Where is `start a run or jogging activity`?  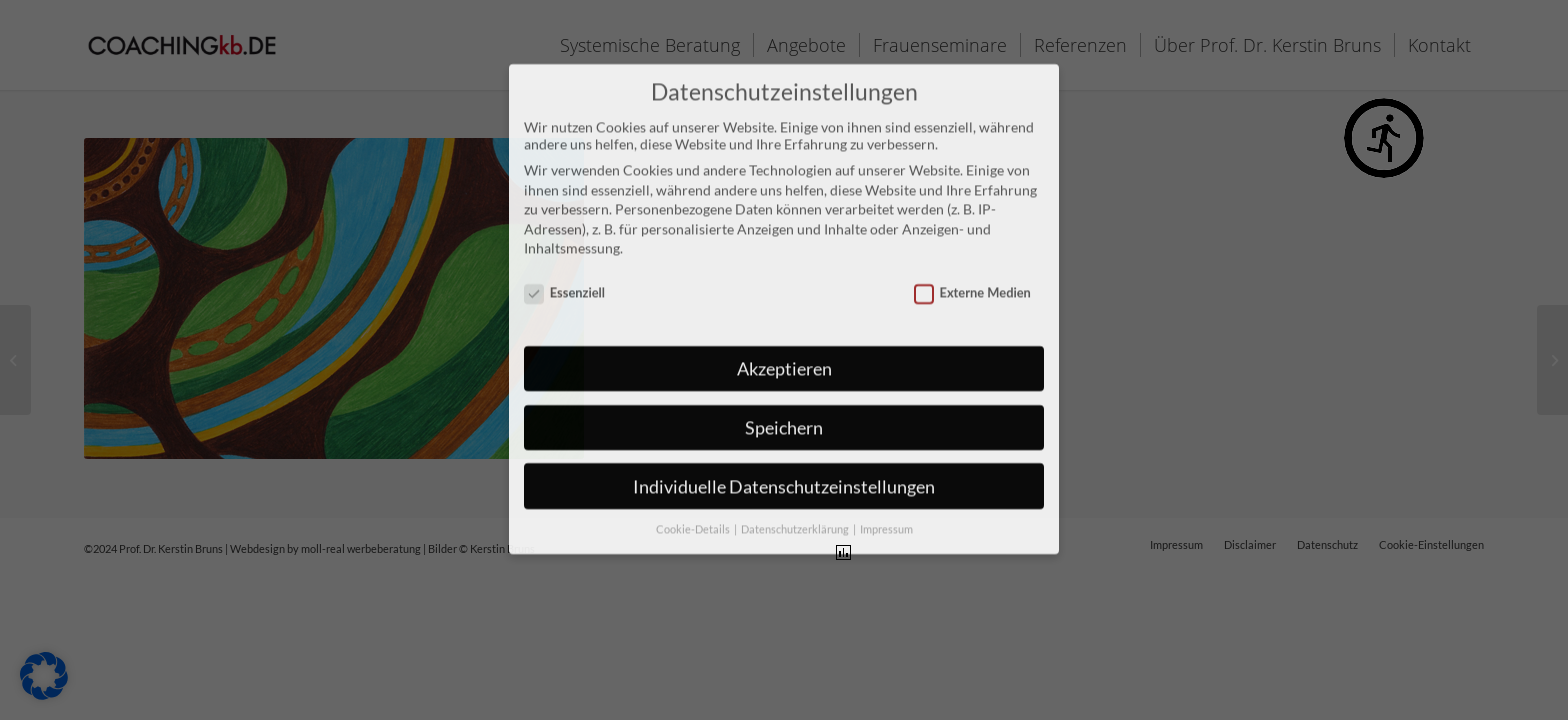 start a run or jogging activity is located at coordinates (1384, 138).